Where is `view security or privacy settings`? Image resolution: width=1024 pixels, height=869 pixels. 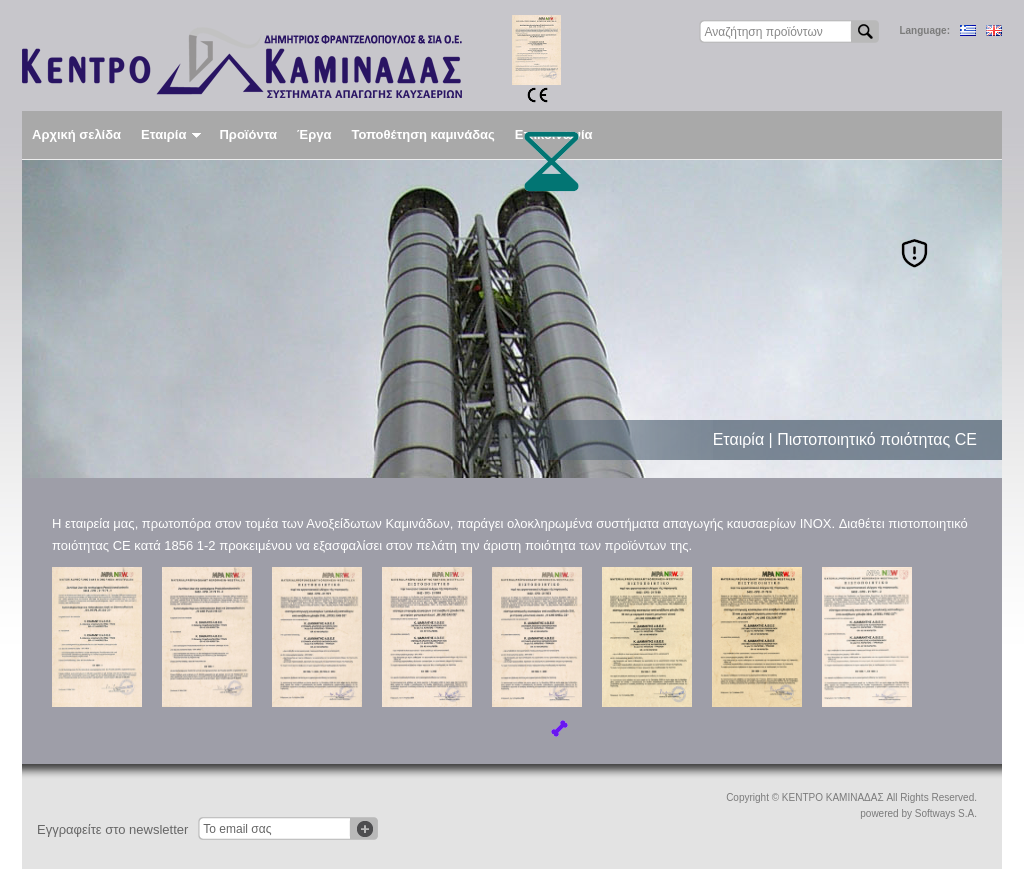
view security or privacy settings is located at coordinates (914, 253).